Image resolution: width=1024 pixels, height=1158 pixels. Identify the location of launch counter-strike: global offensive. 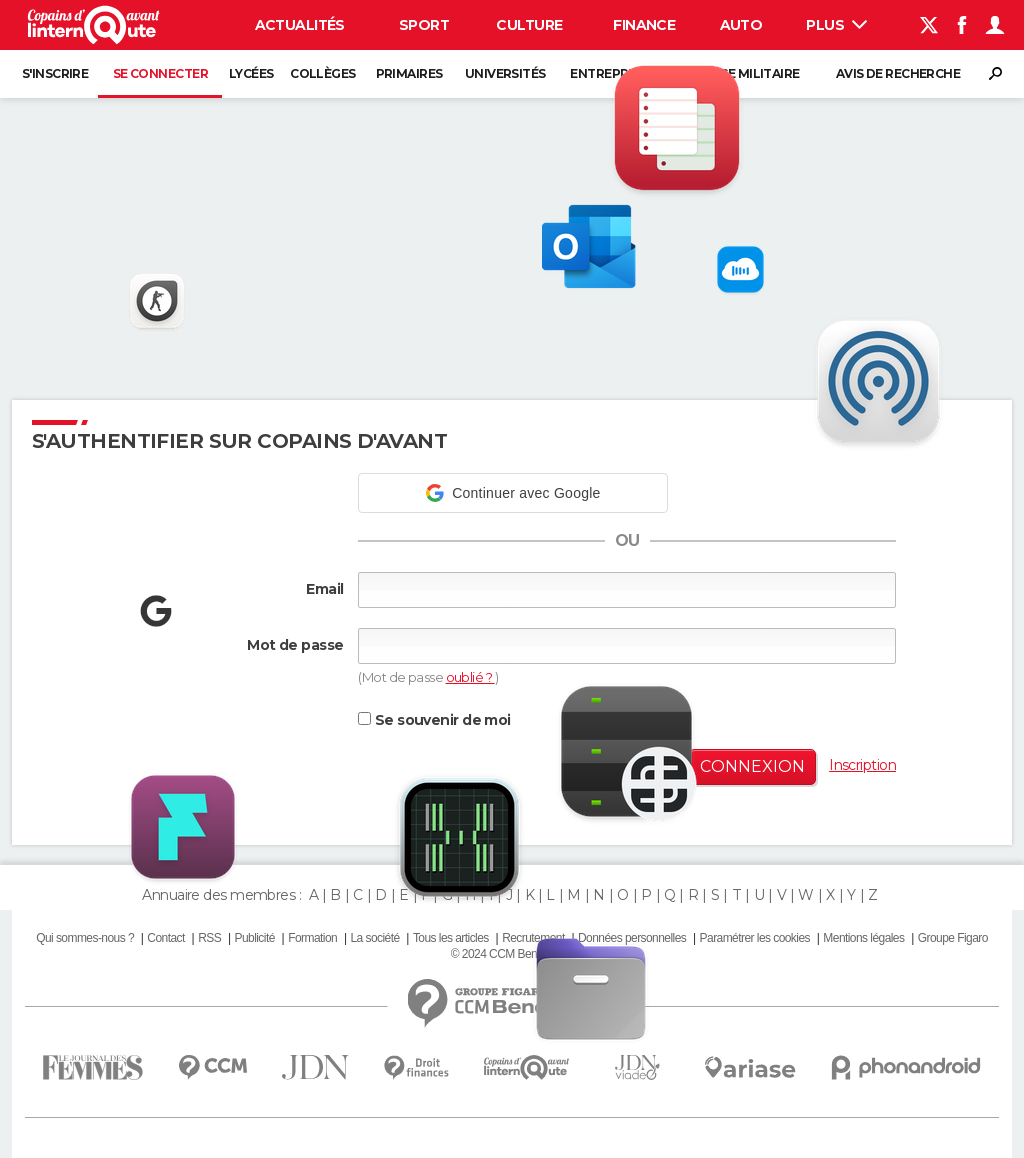
(157, 301).